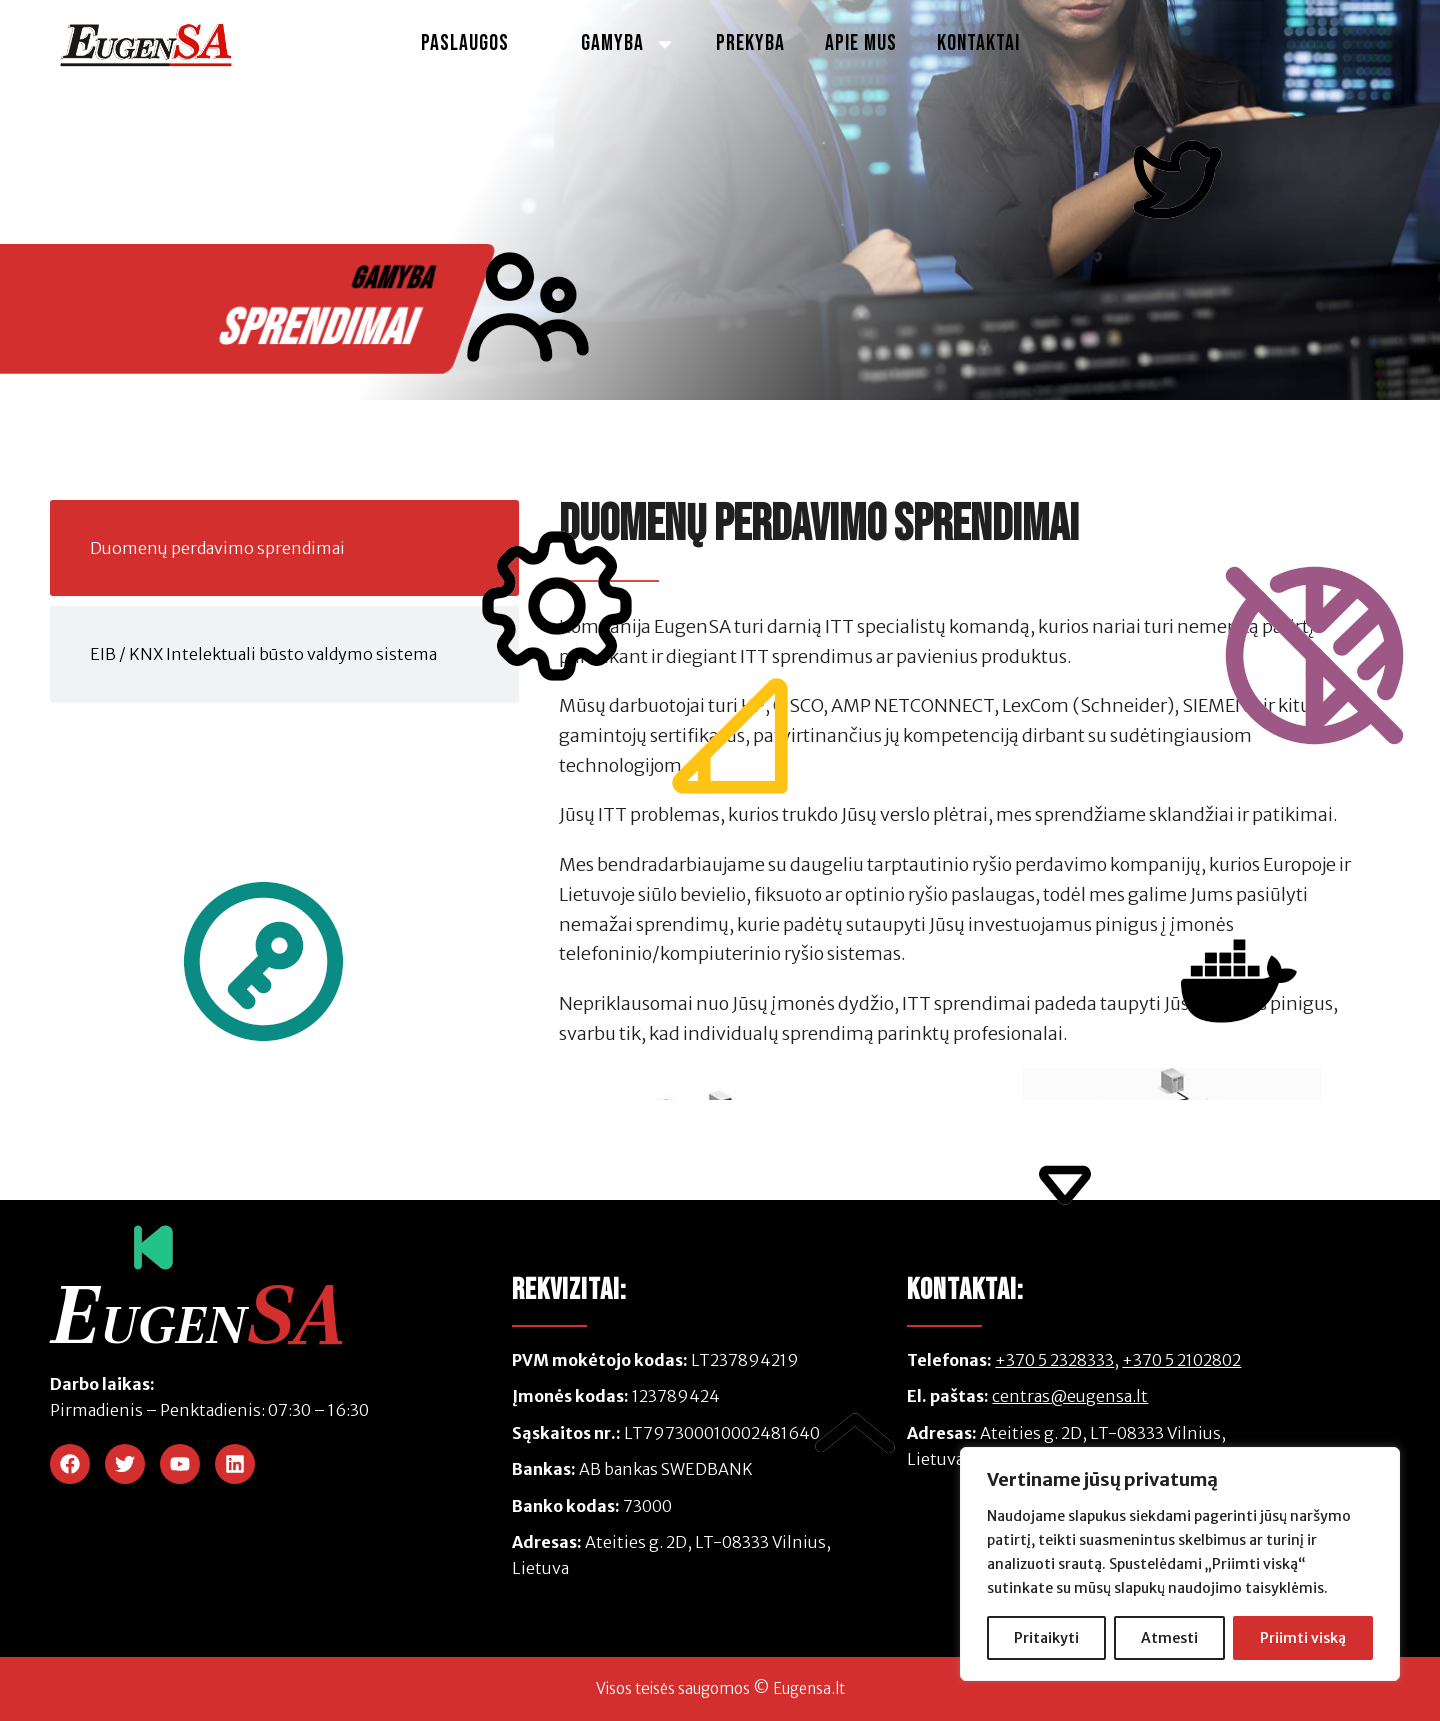 The image size is (1440, 1721). Describe the element at coordinates (1177, 179) in the screenshot. I see `share to twitter` at that location.